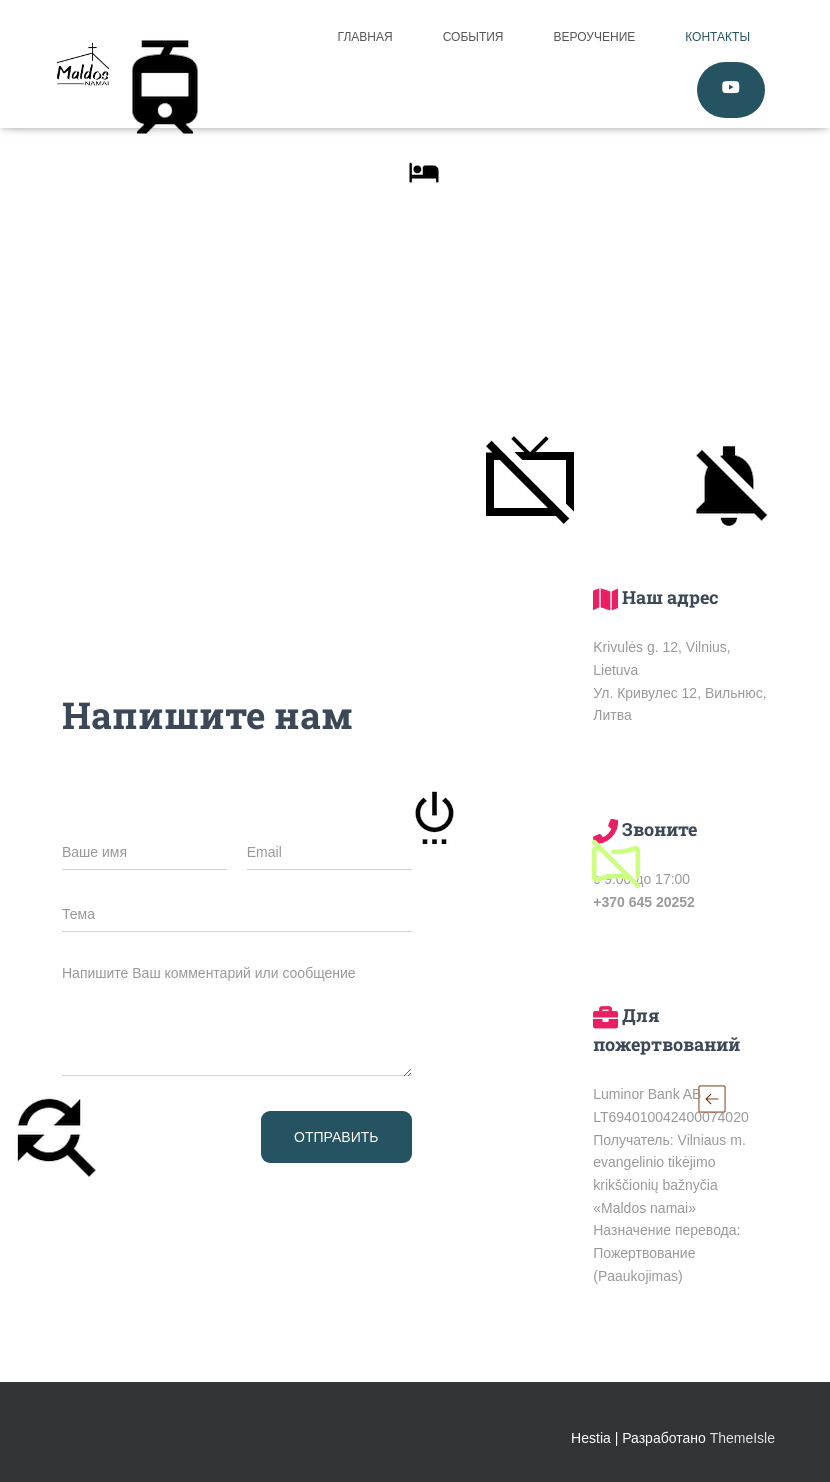 This screenshot has width=830, height=1482. What do you see at coordinates (424, 172) in the screenshot?
I see `find nearby hotels or accommodations` at bounding box center [424, 172].